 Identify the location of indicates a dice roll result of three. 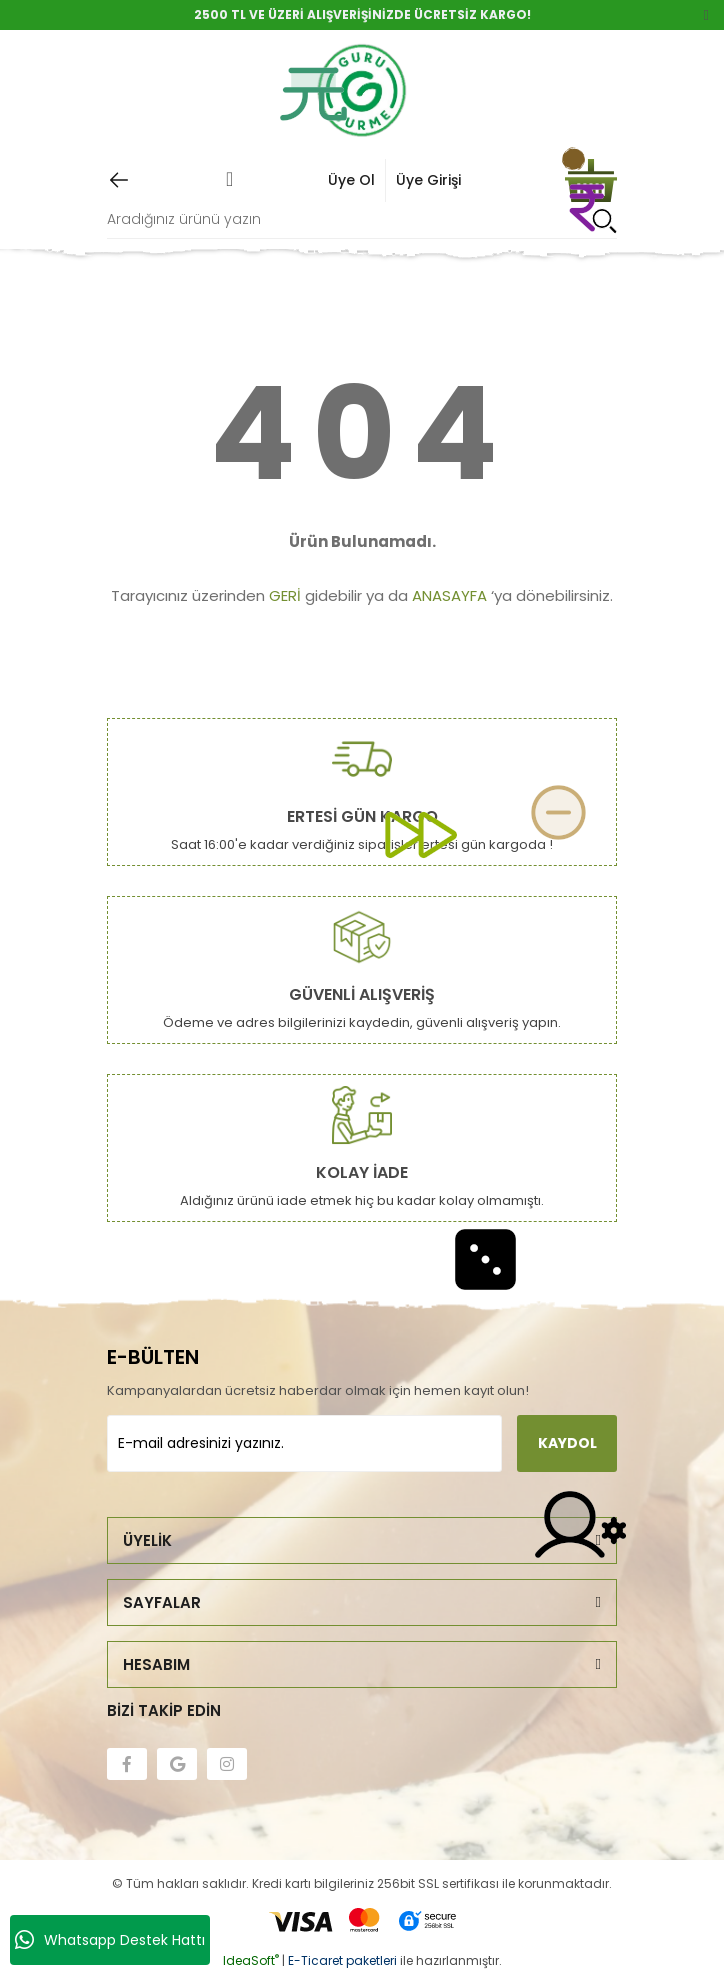
(485, 1259).